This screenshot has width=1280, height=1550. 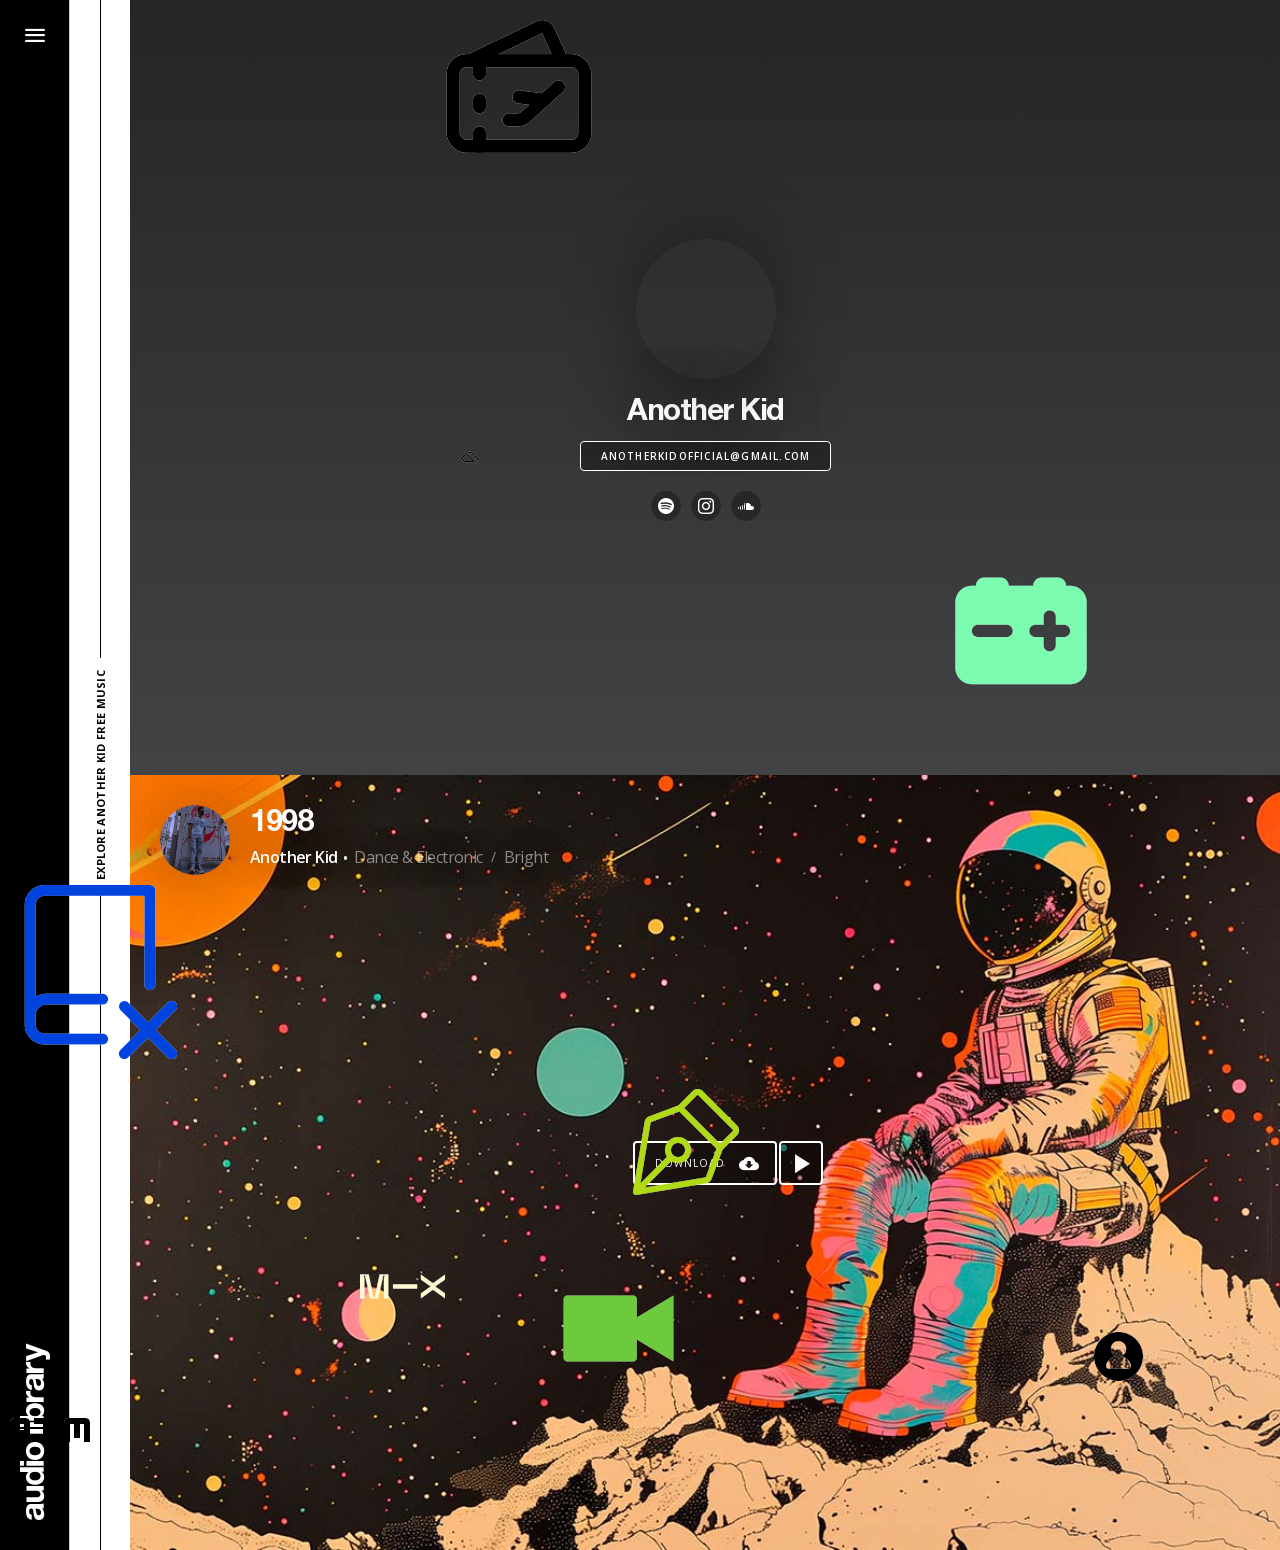 What do you see at coordinates (618, 1328) in the screenshot?
I see `start a video call` at bounding box center [618, 1328].